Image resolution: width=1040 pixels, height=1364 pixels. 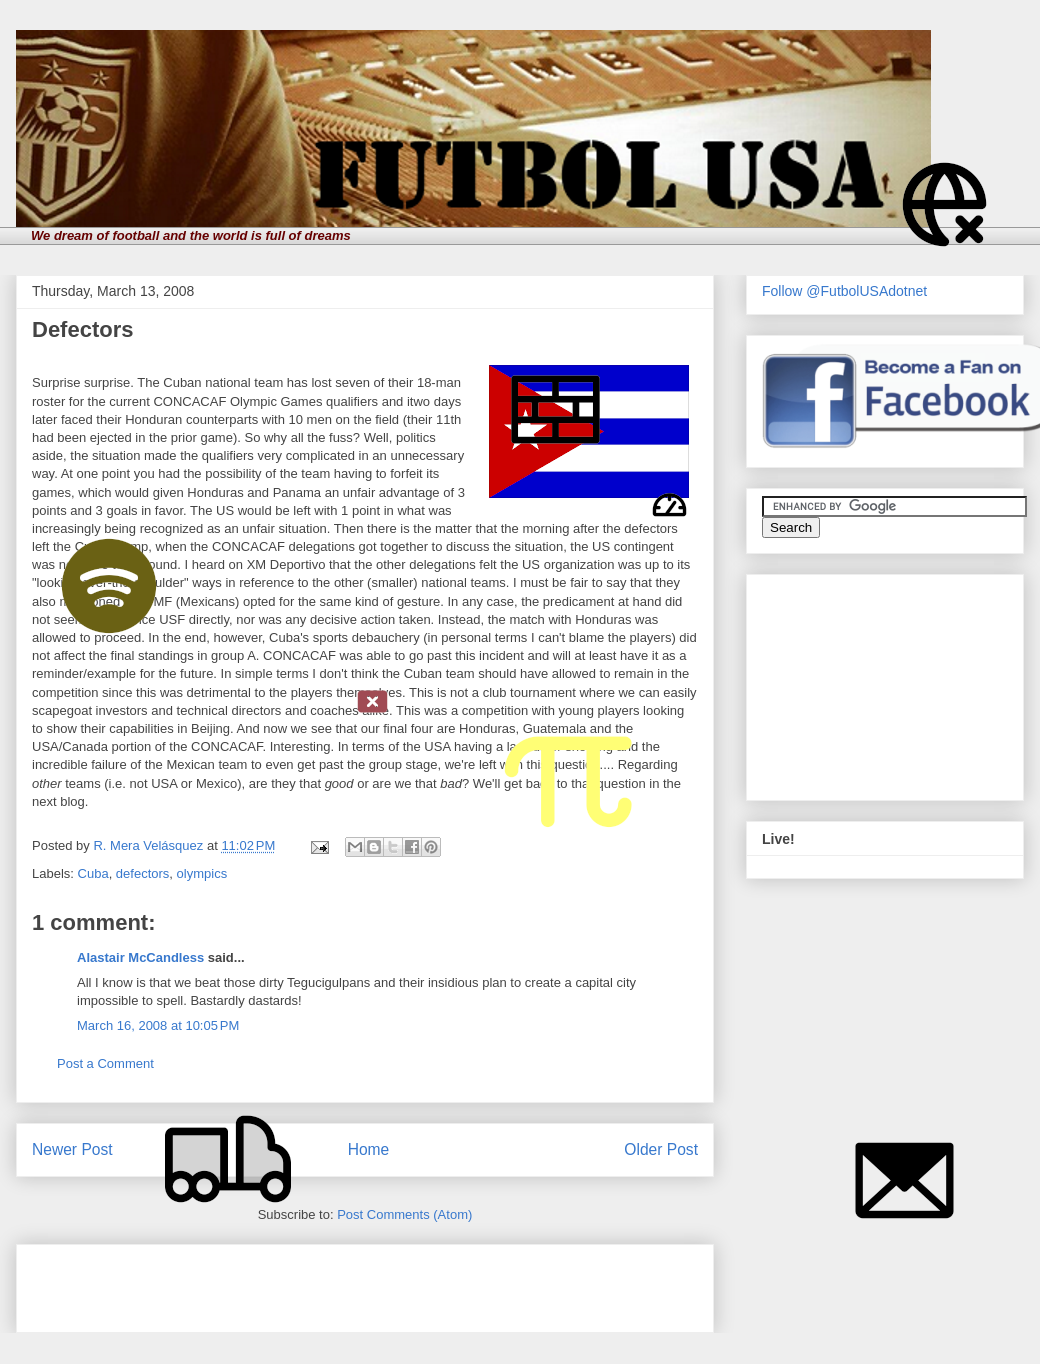 What do you see at coordinates (904, 1180) in the screenshot?
I see `access your email inbox` at bounding box center [904, 1180].